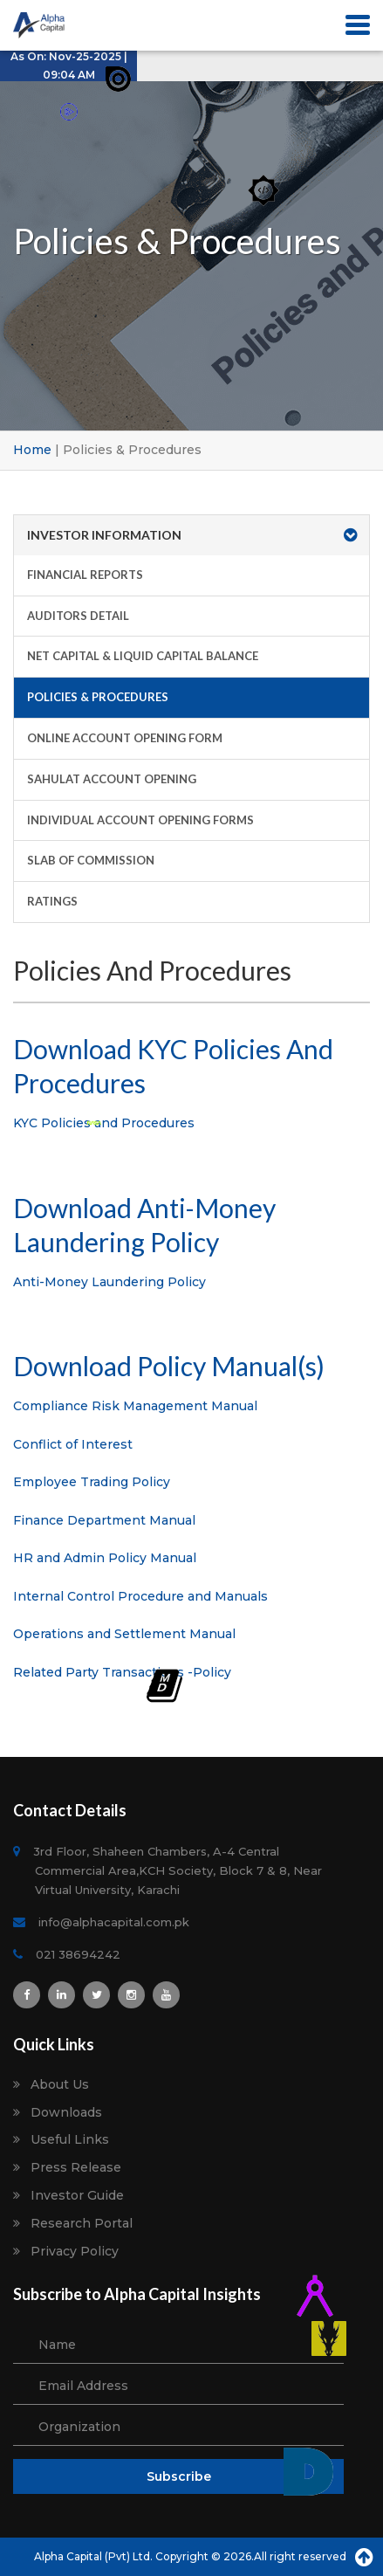  I want to click on NASA official app or website link, so click(94, 1123).